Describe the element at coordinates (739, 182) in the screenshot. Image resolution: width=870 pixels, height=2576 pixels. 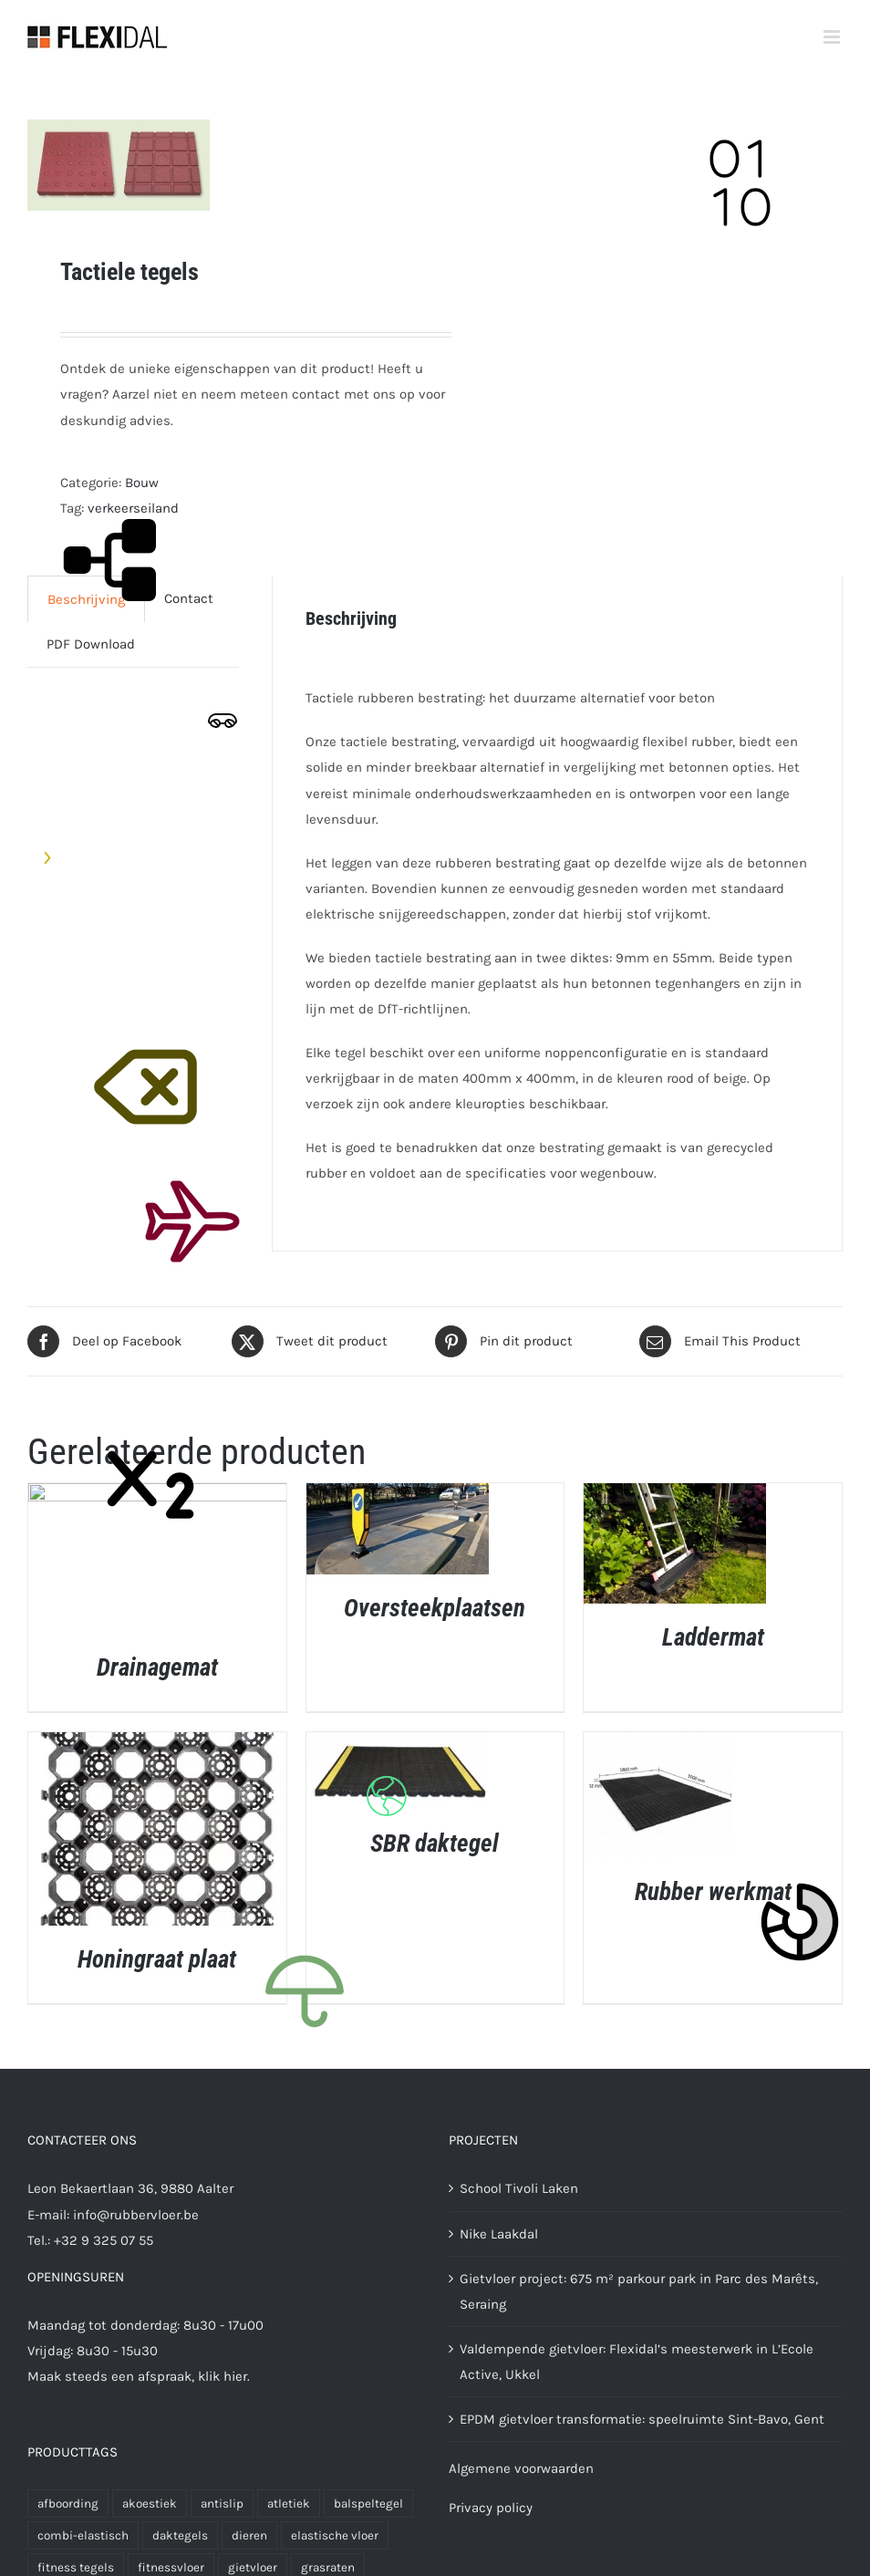
I see `view or access binary/code data` at that location.